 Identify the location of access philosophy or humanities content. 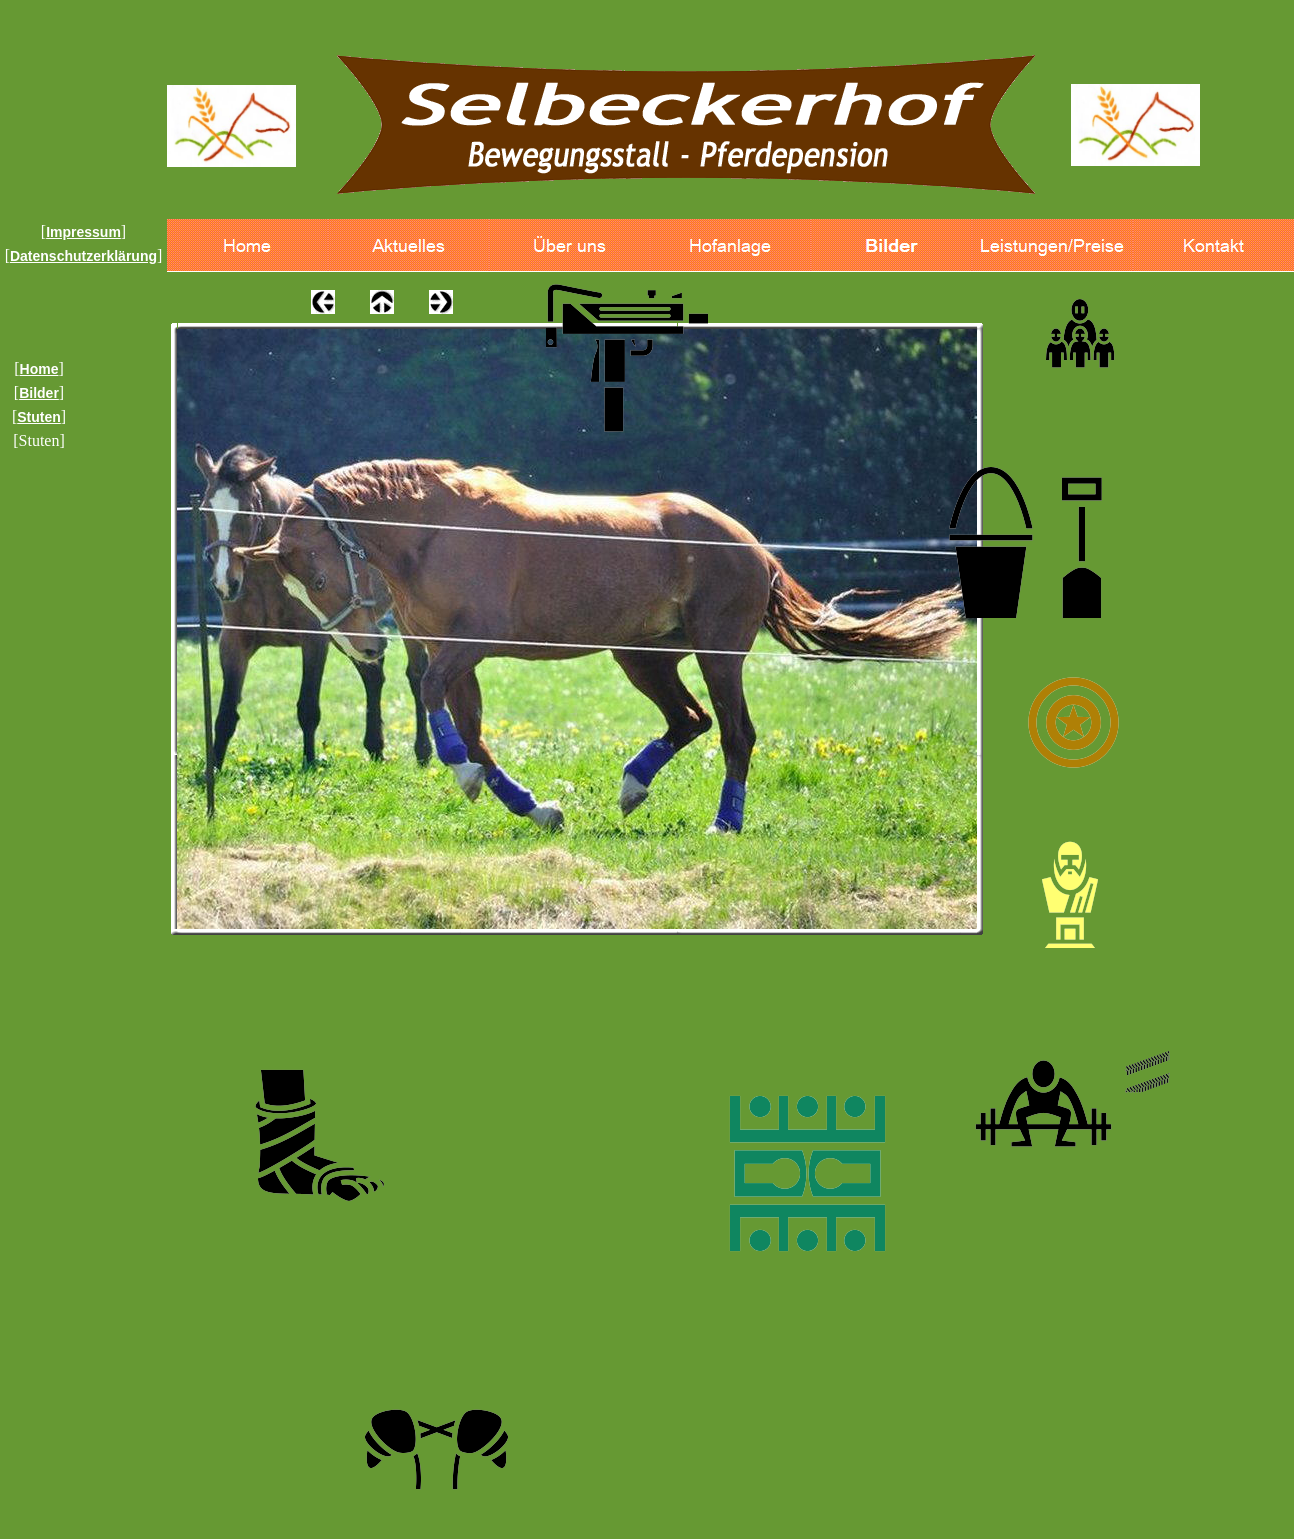
(1070, 893).